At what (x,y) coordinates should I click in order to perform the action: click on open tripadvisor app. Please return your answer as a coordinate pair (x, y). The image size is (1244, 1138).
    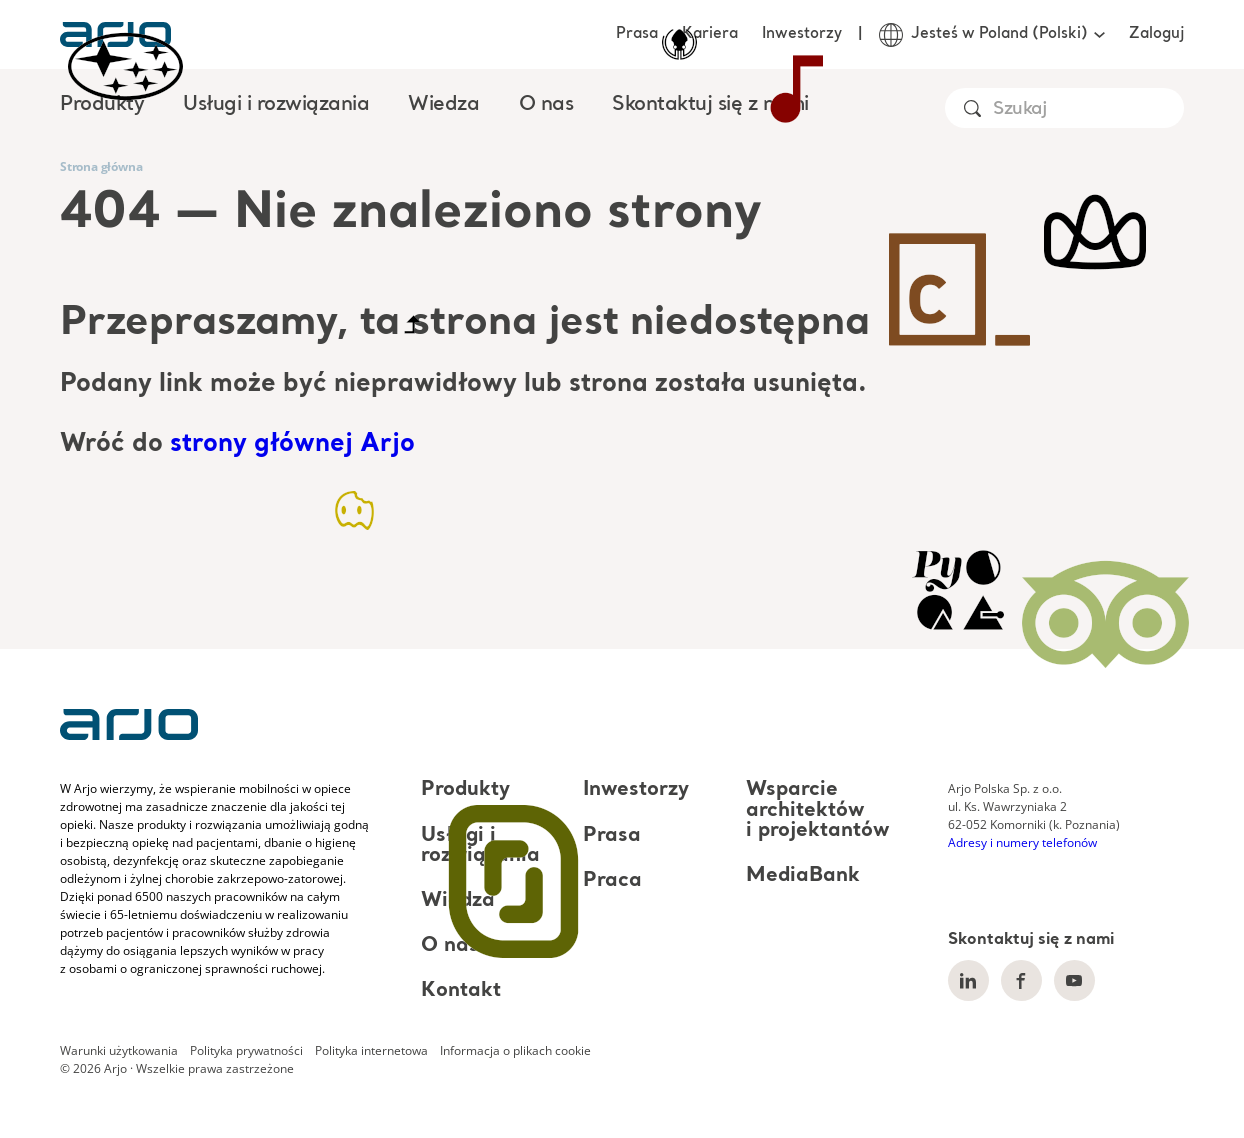
    Looking at the image, I should click on (1105, 614).